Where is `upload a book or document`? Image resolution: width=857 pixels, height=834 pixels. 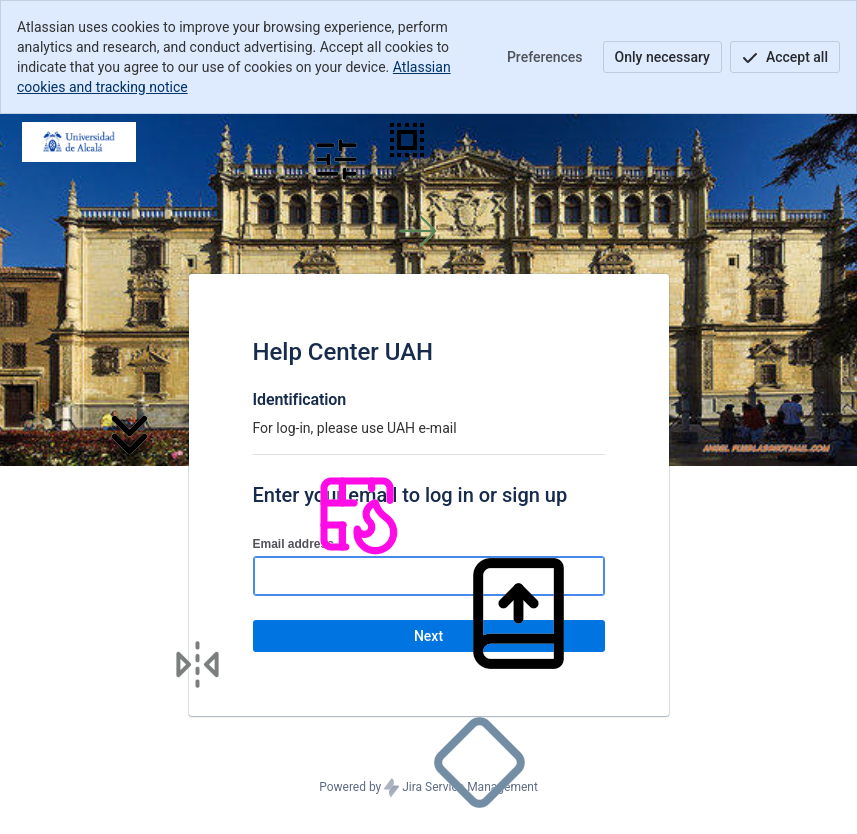
upload a book or document is located at coordinates (518, 613).